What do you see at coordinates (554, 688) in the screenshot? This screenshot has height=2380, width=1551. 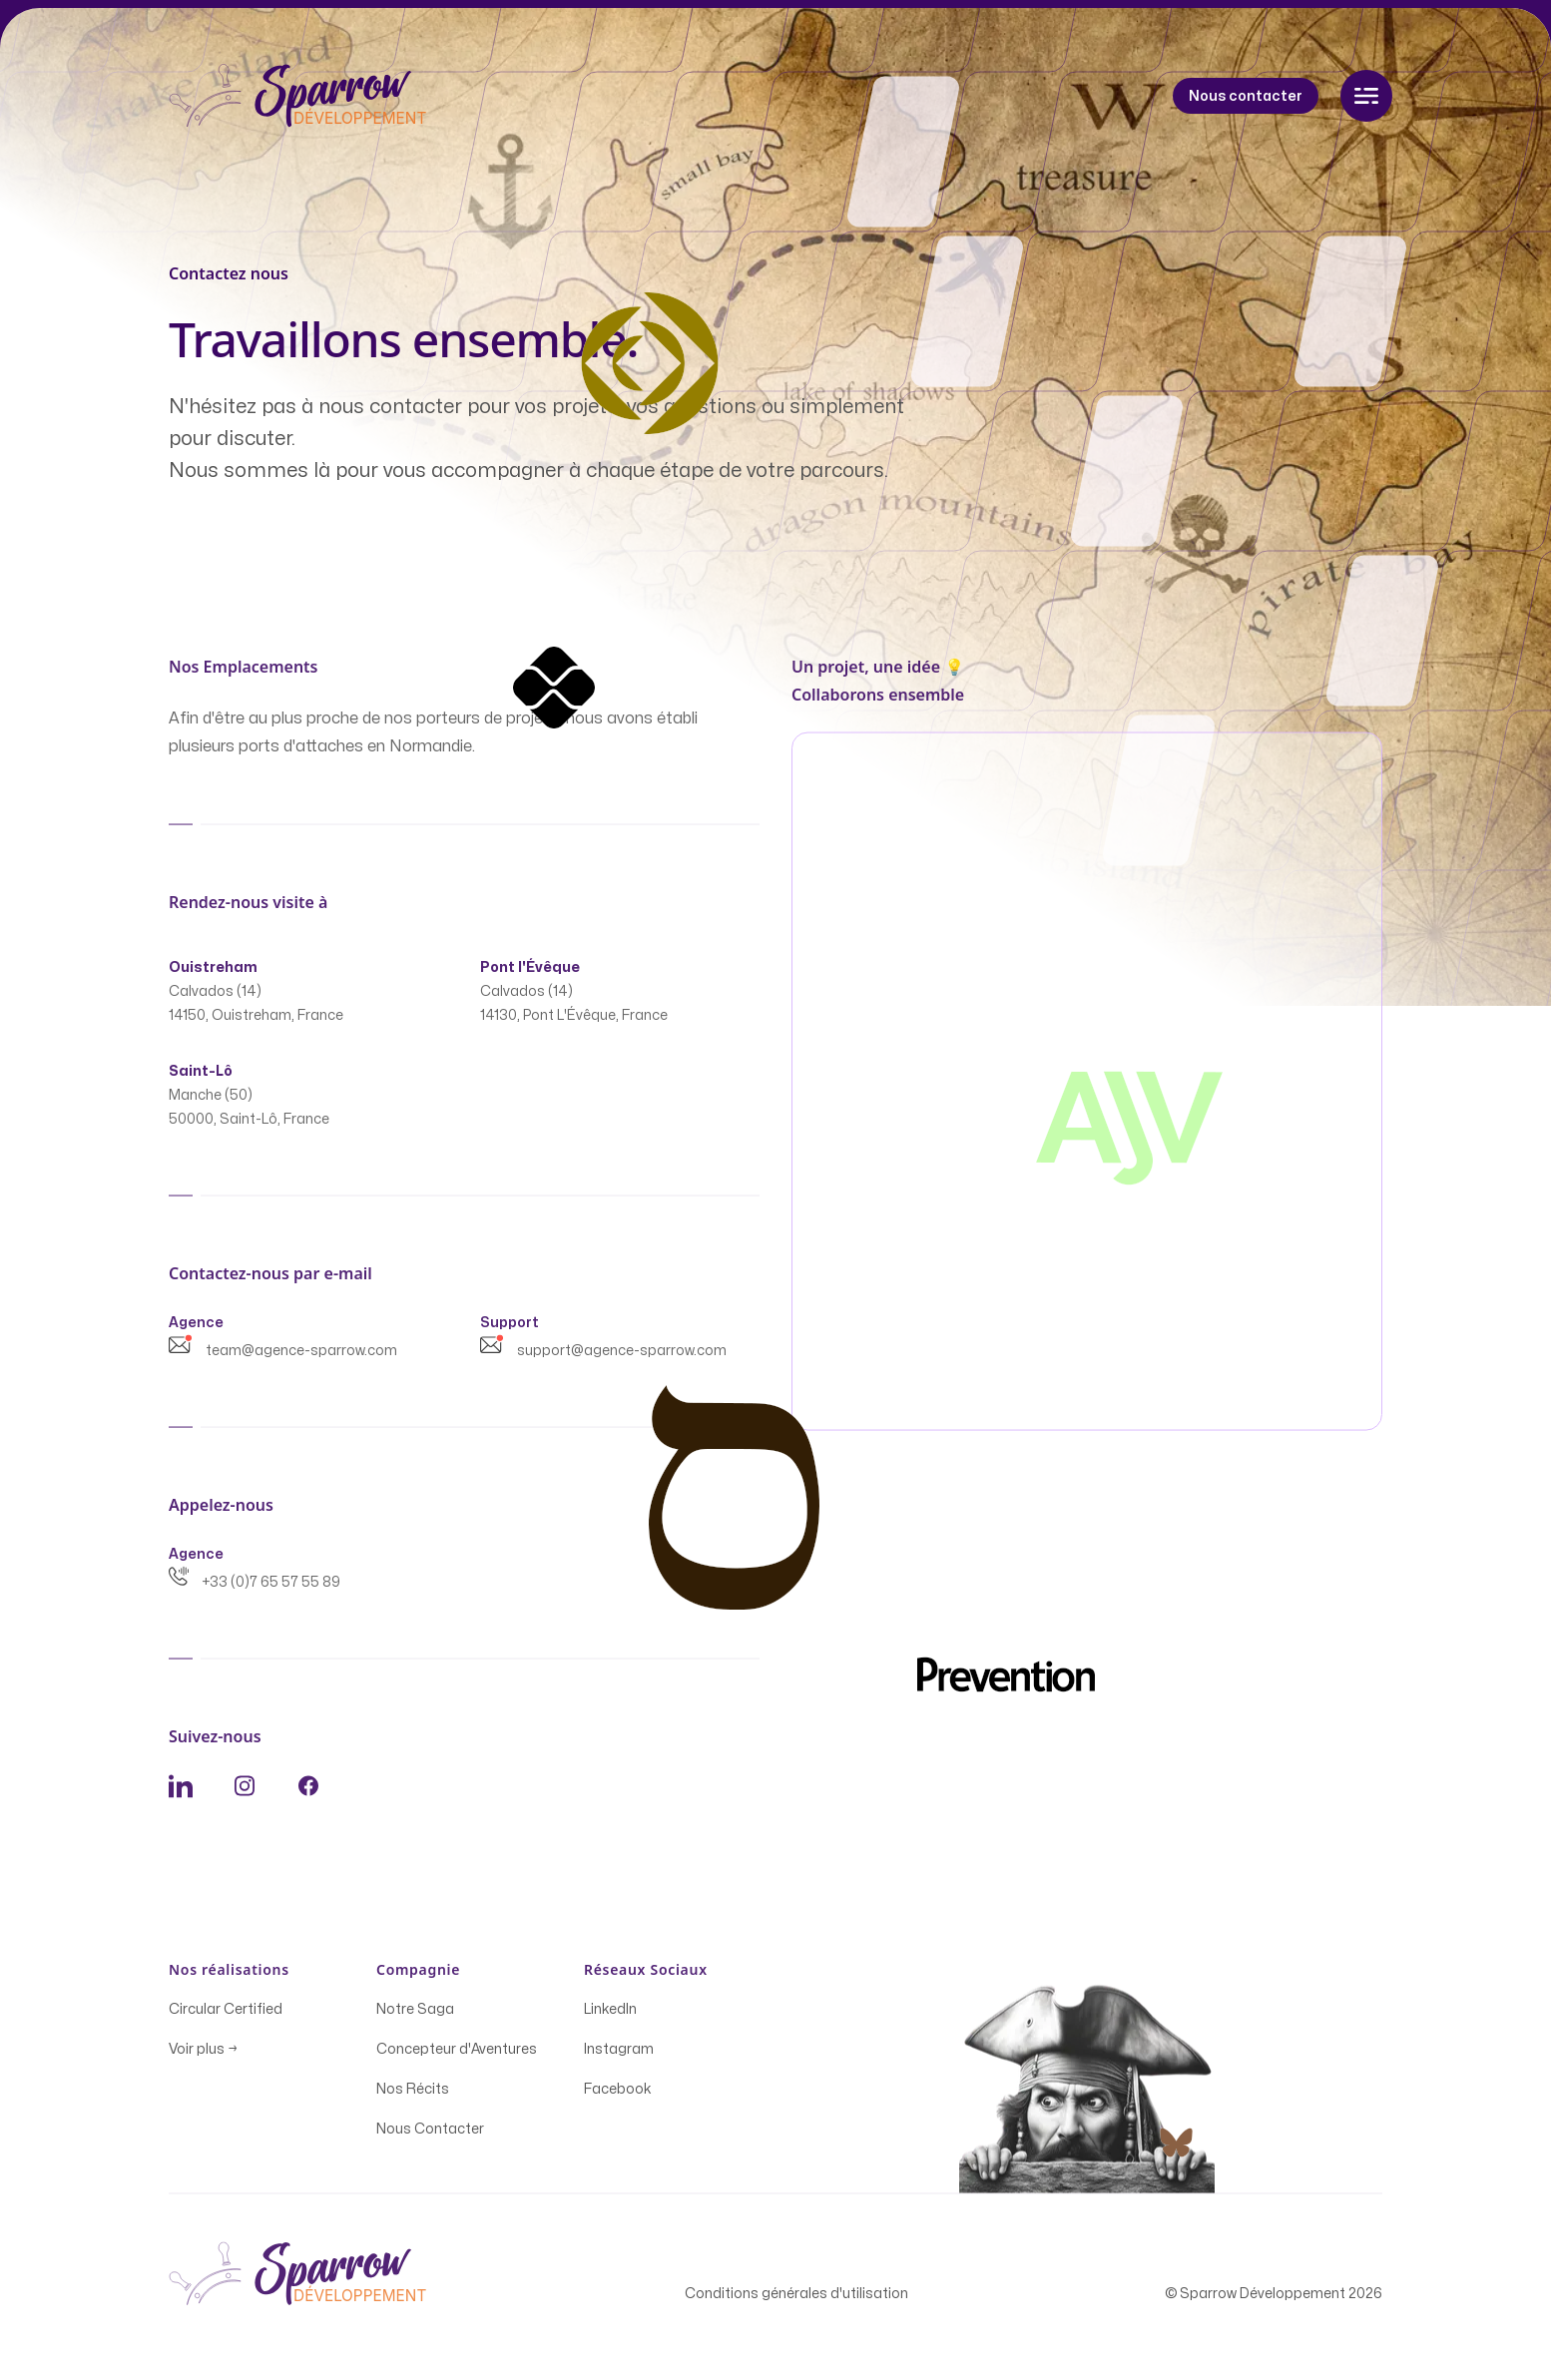 I see `pix instant payment system logo` at bounding box center [554, 688].